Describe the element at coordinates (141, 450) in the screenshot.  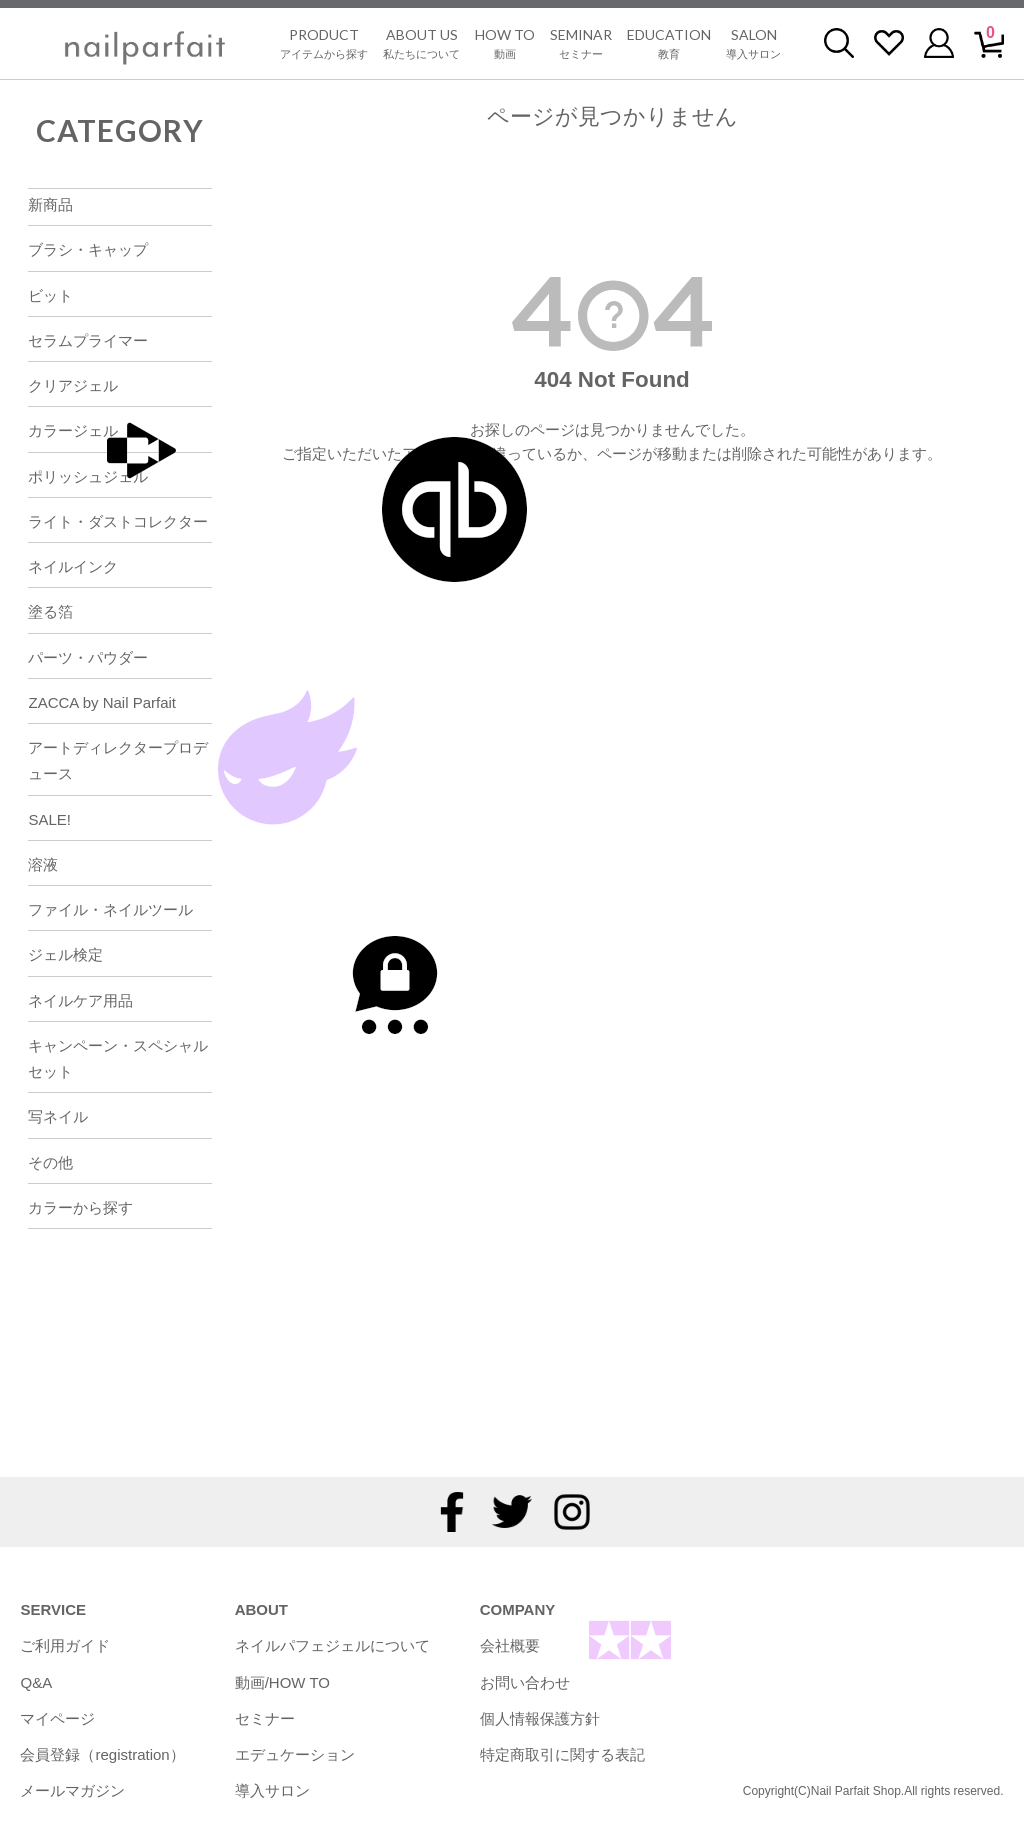
I see `open screencastify screen recording app` at that location.